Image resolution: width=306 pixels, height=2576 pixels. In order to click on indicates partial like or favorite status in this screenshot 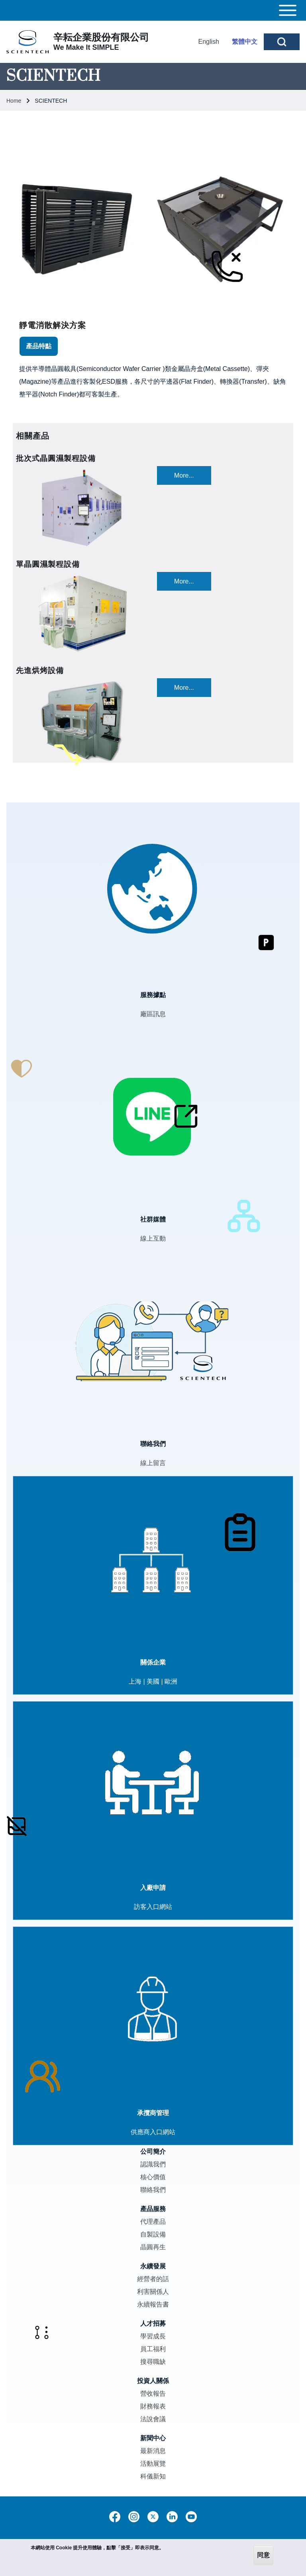, I will do `click(22, 1068)`.